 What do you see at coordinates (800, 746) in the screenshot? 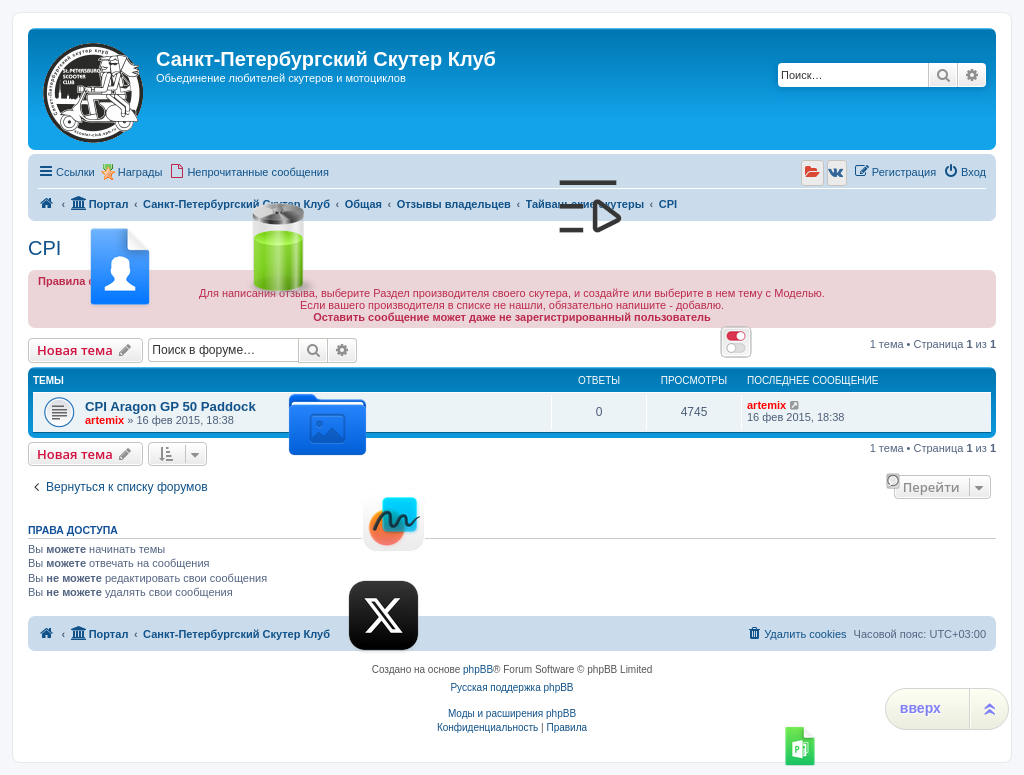
I see `a microsoft publisher document file` at bounding box center [800, 746].